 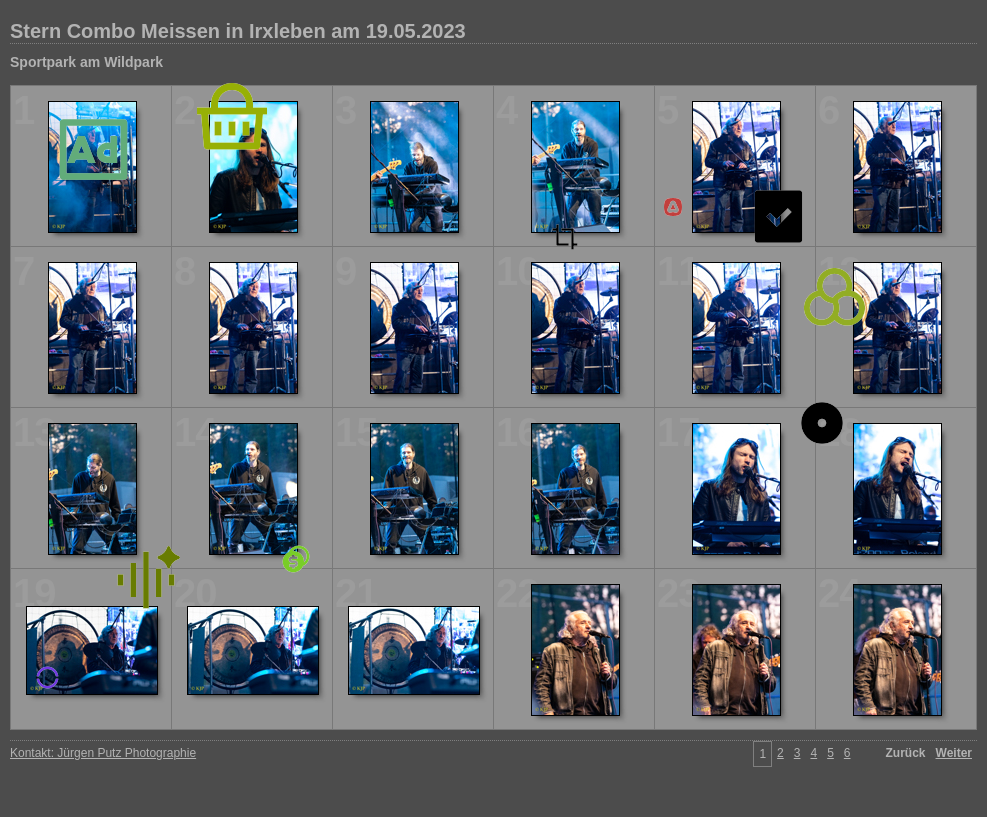 What do you see at coordinates (834, 300) in the screenshot?
I see `adjust color filter settings` at bounding box center [834, 300].